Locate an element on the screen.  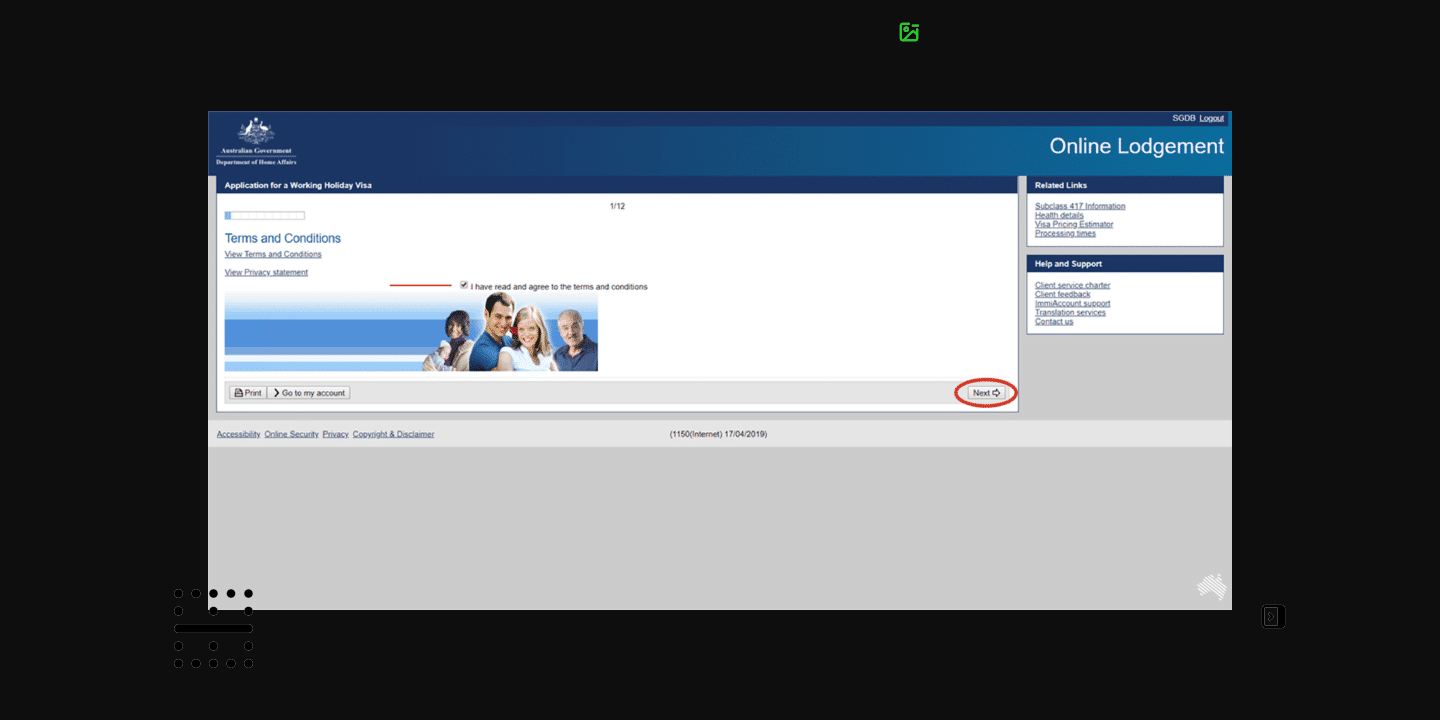
collapse the right sidebar panel is located at coordinates (1273, 616).